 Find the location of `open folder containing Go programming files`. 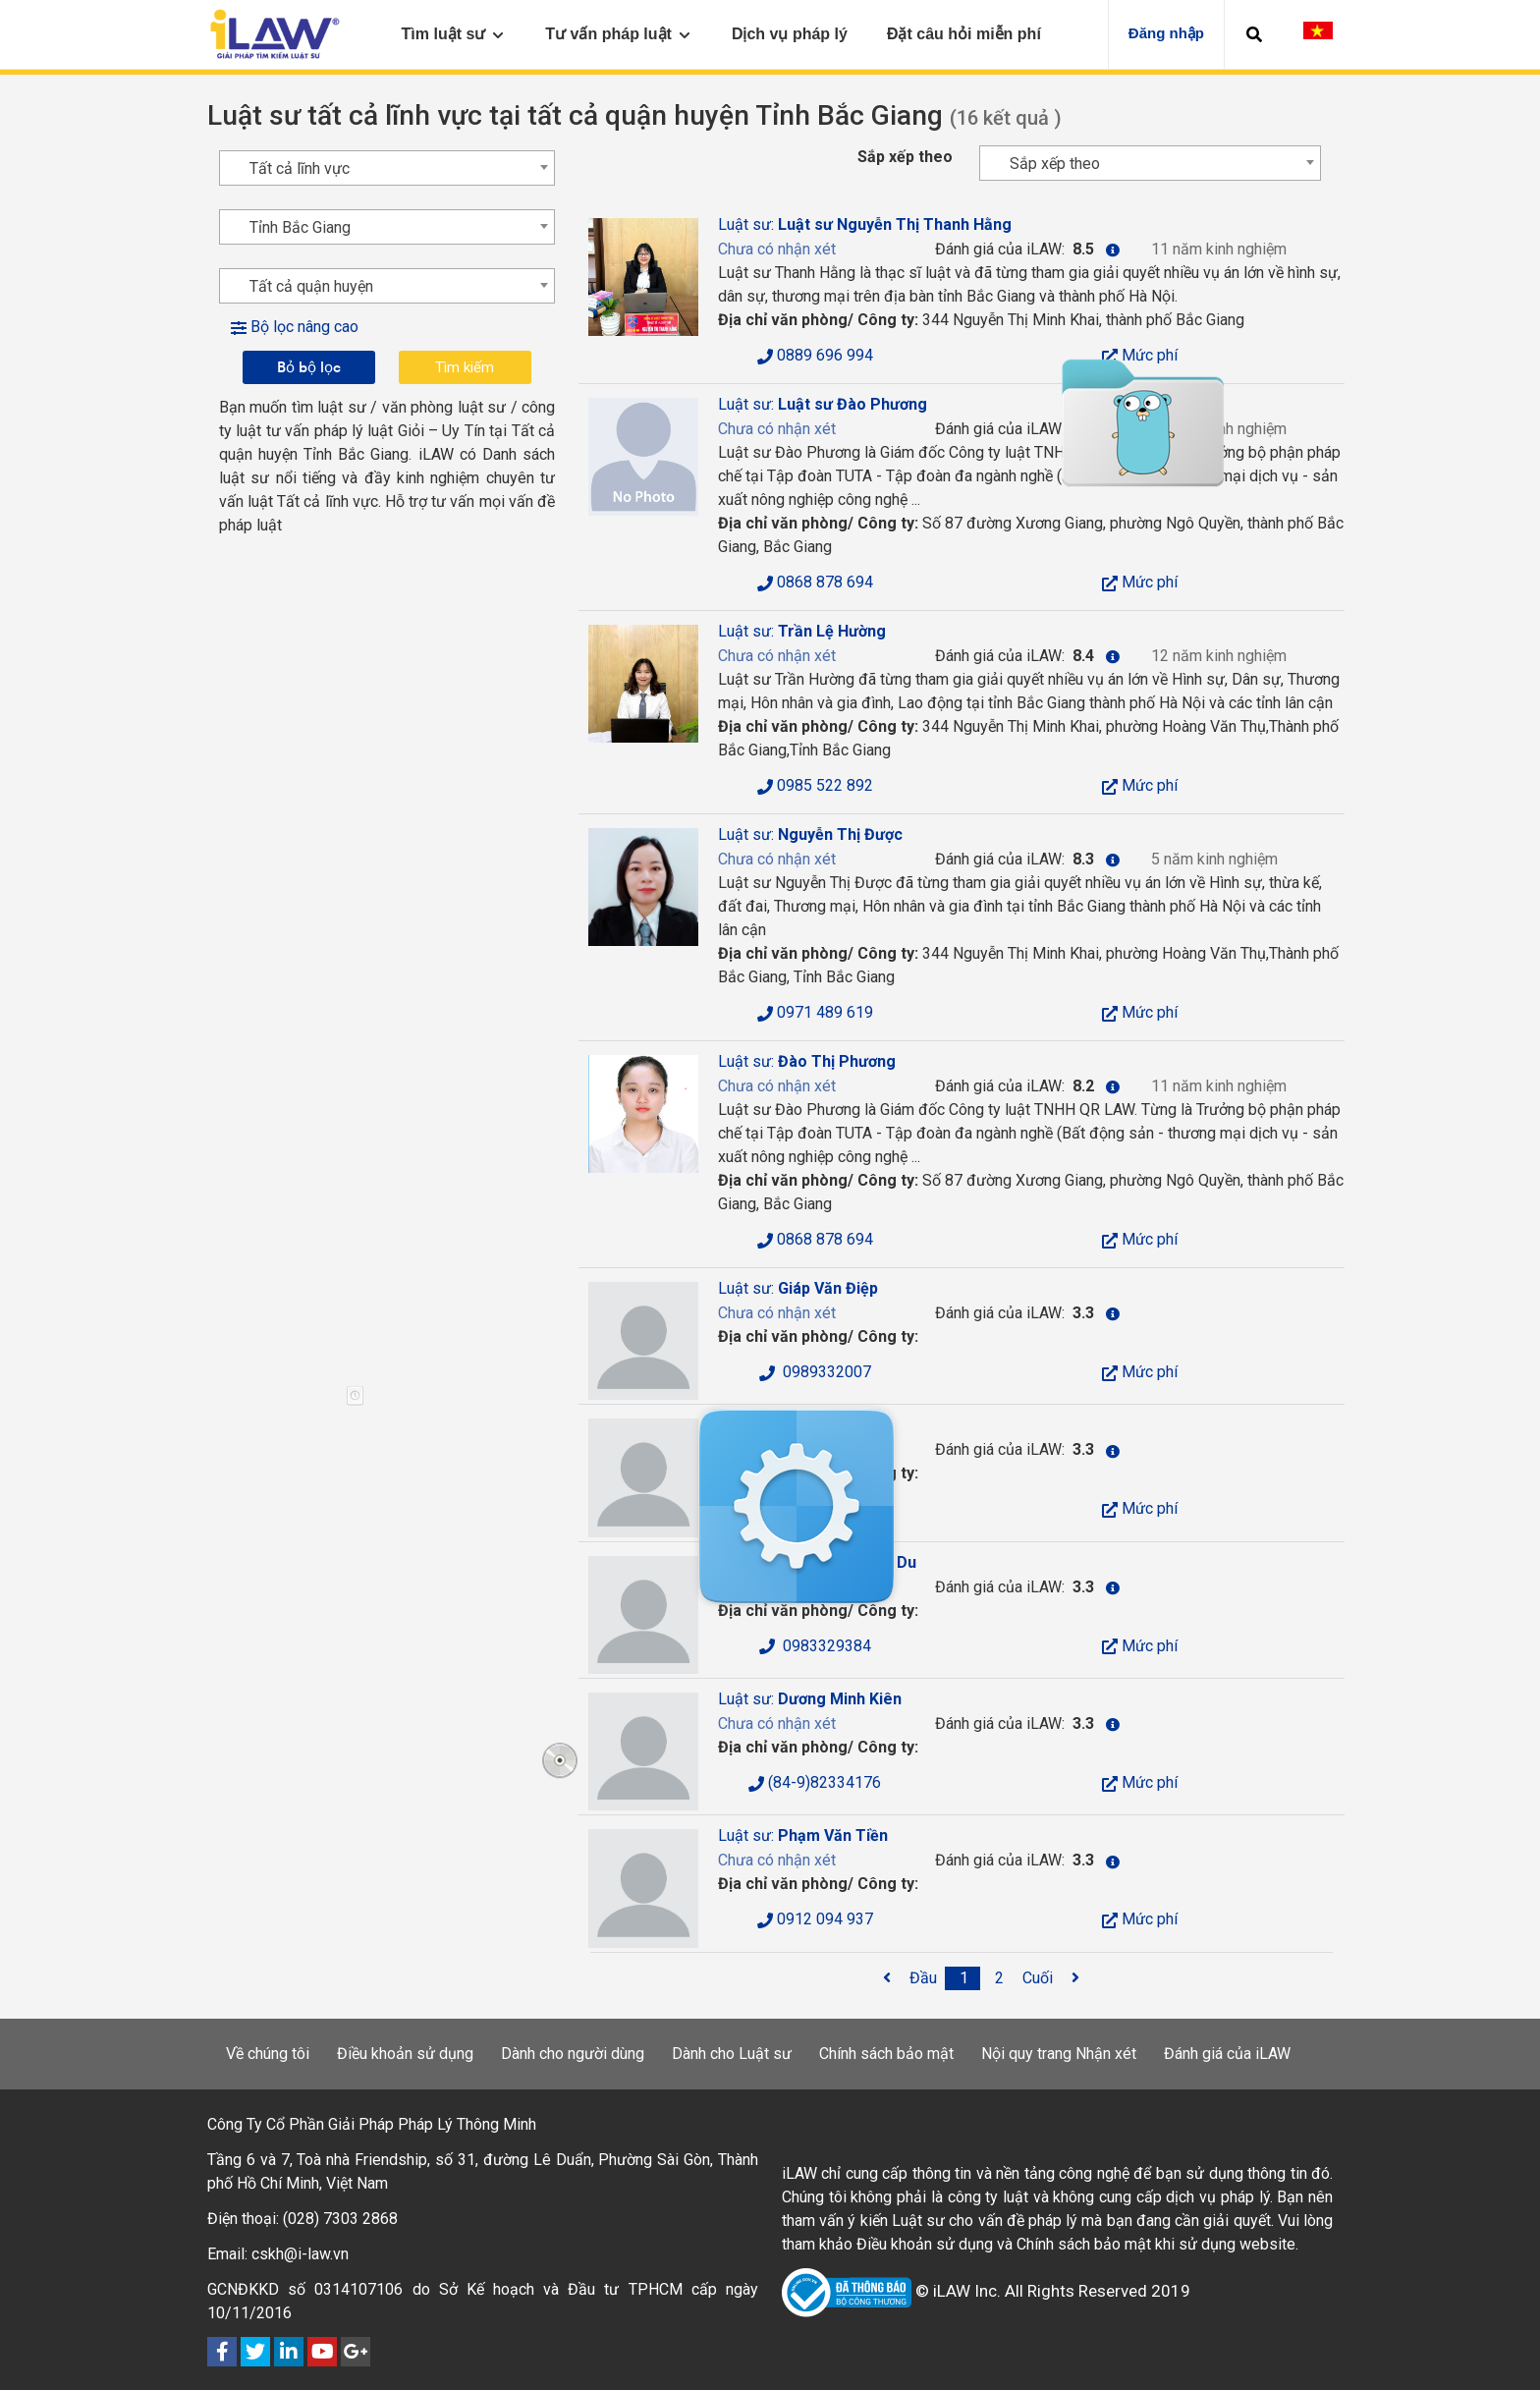

open folder containing Go programming files is located at coordinates (1142, 427).